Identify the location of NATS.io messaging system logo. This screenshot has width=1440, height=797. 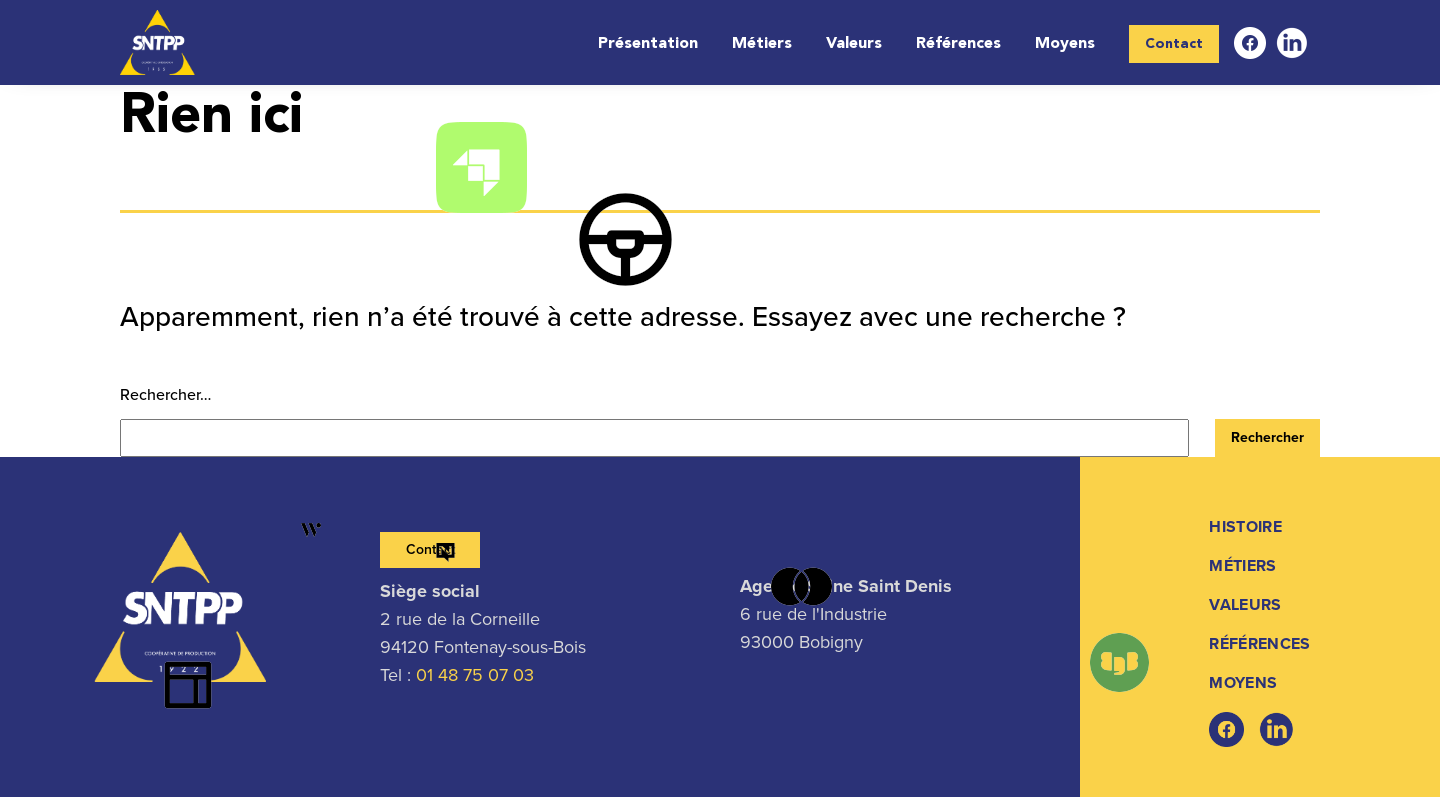
(445, 552).